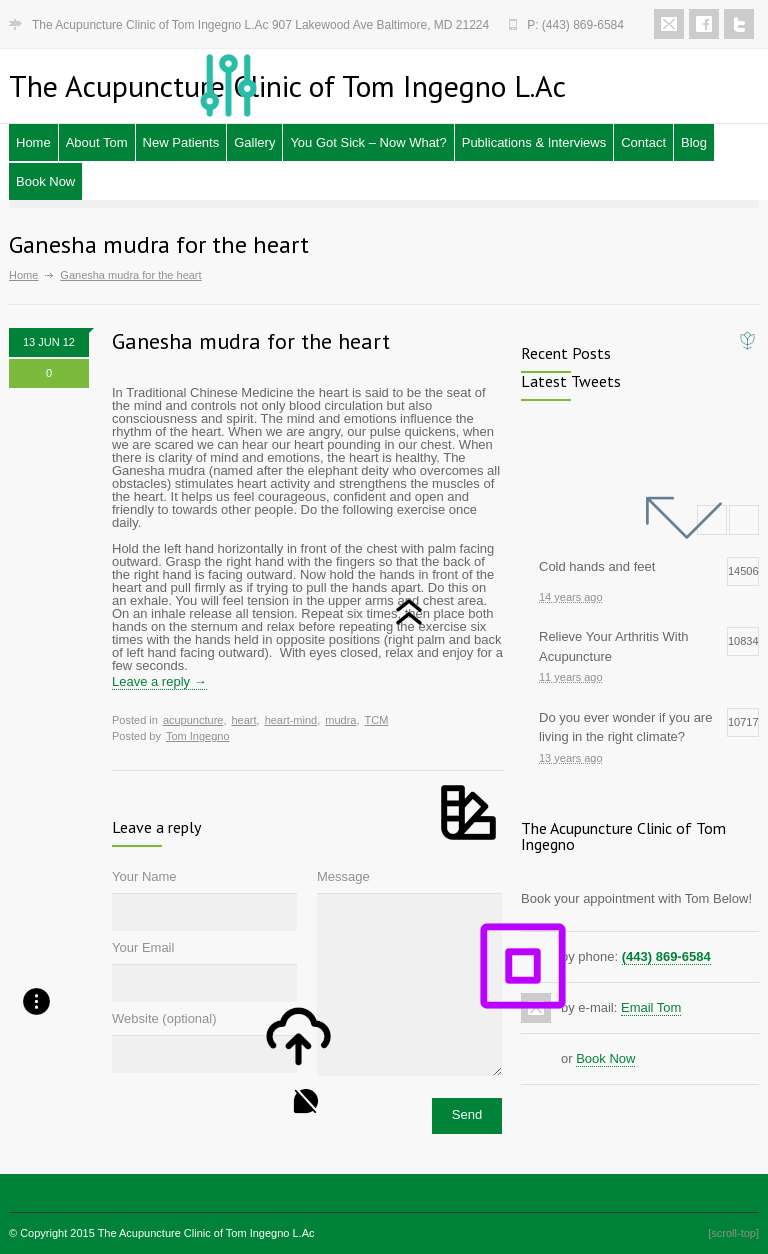 This screenshot has width=768, height=1254. I want to click on access color palette or theme settings, so click(468, 812).